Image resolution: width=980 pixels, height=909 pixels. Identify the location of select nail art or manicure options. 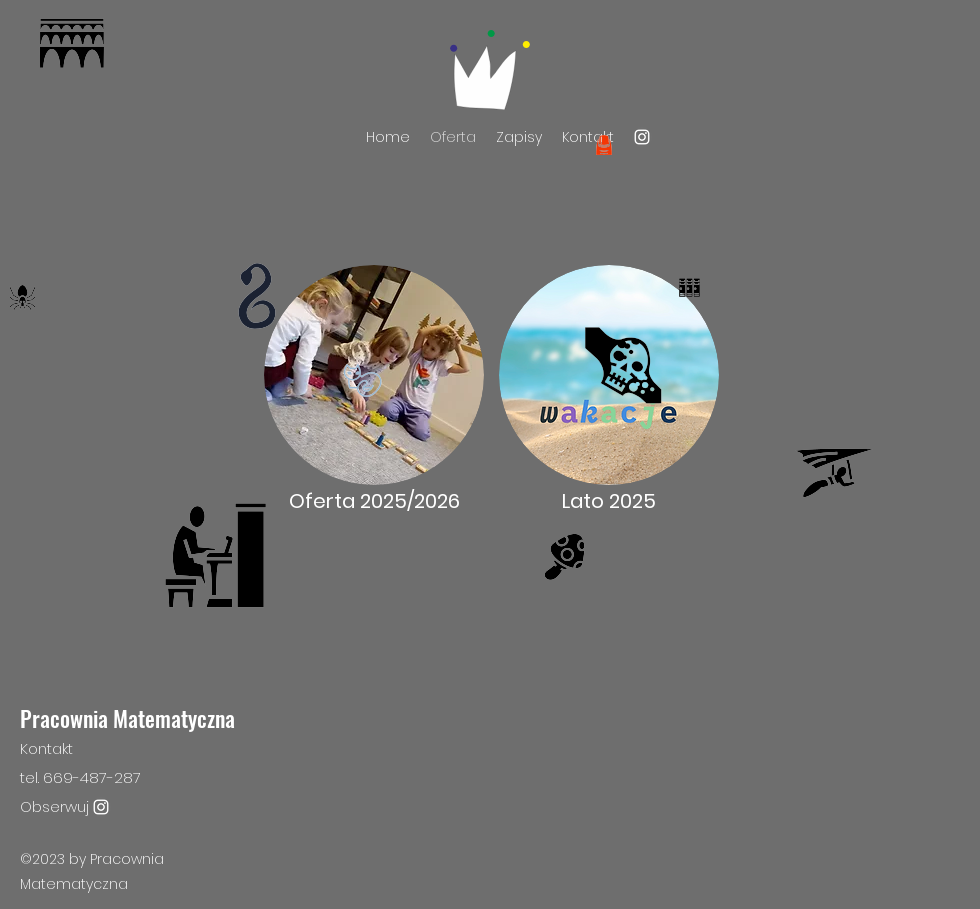
(604, 145).